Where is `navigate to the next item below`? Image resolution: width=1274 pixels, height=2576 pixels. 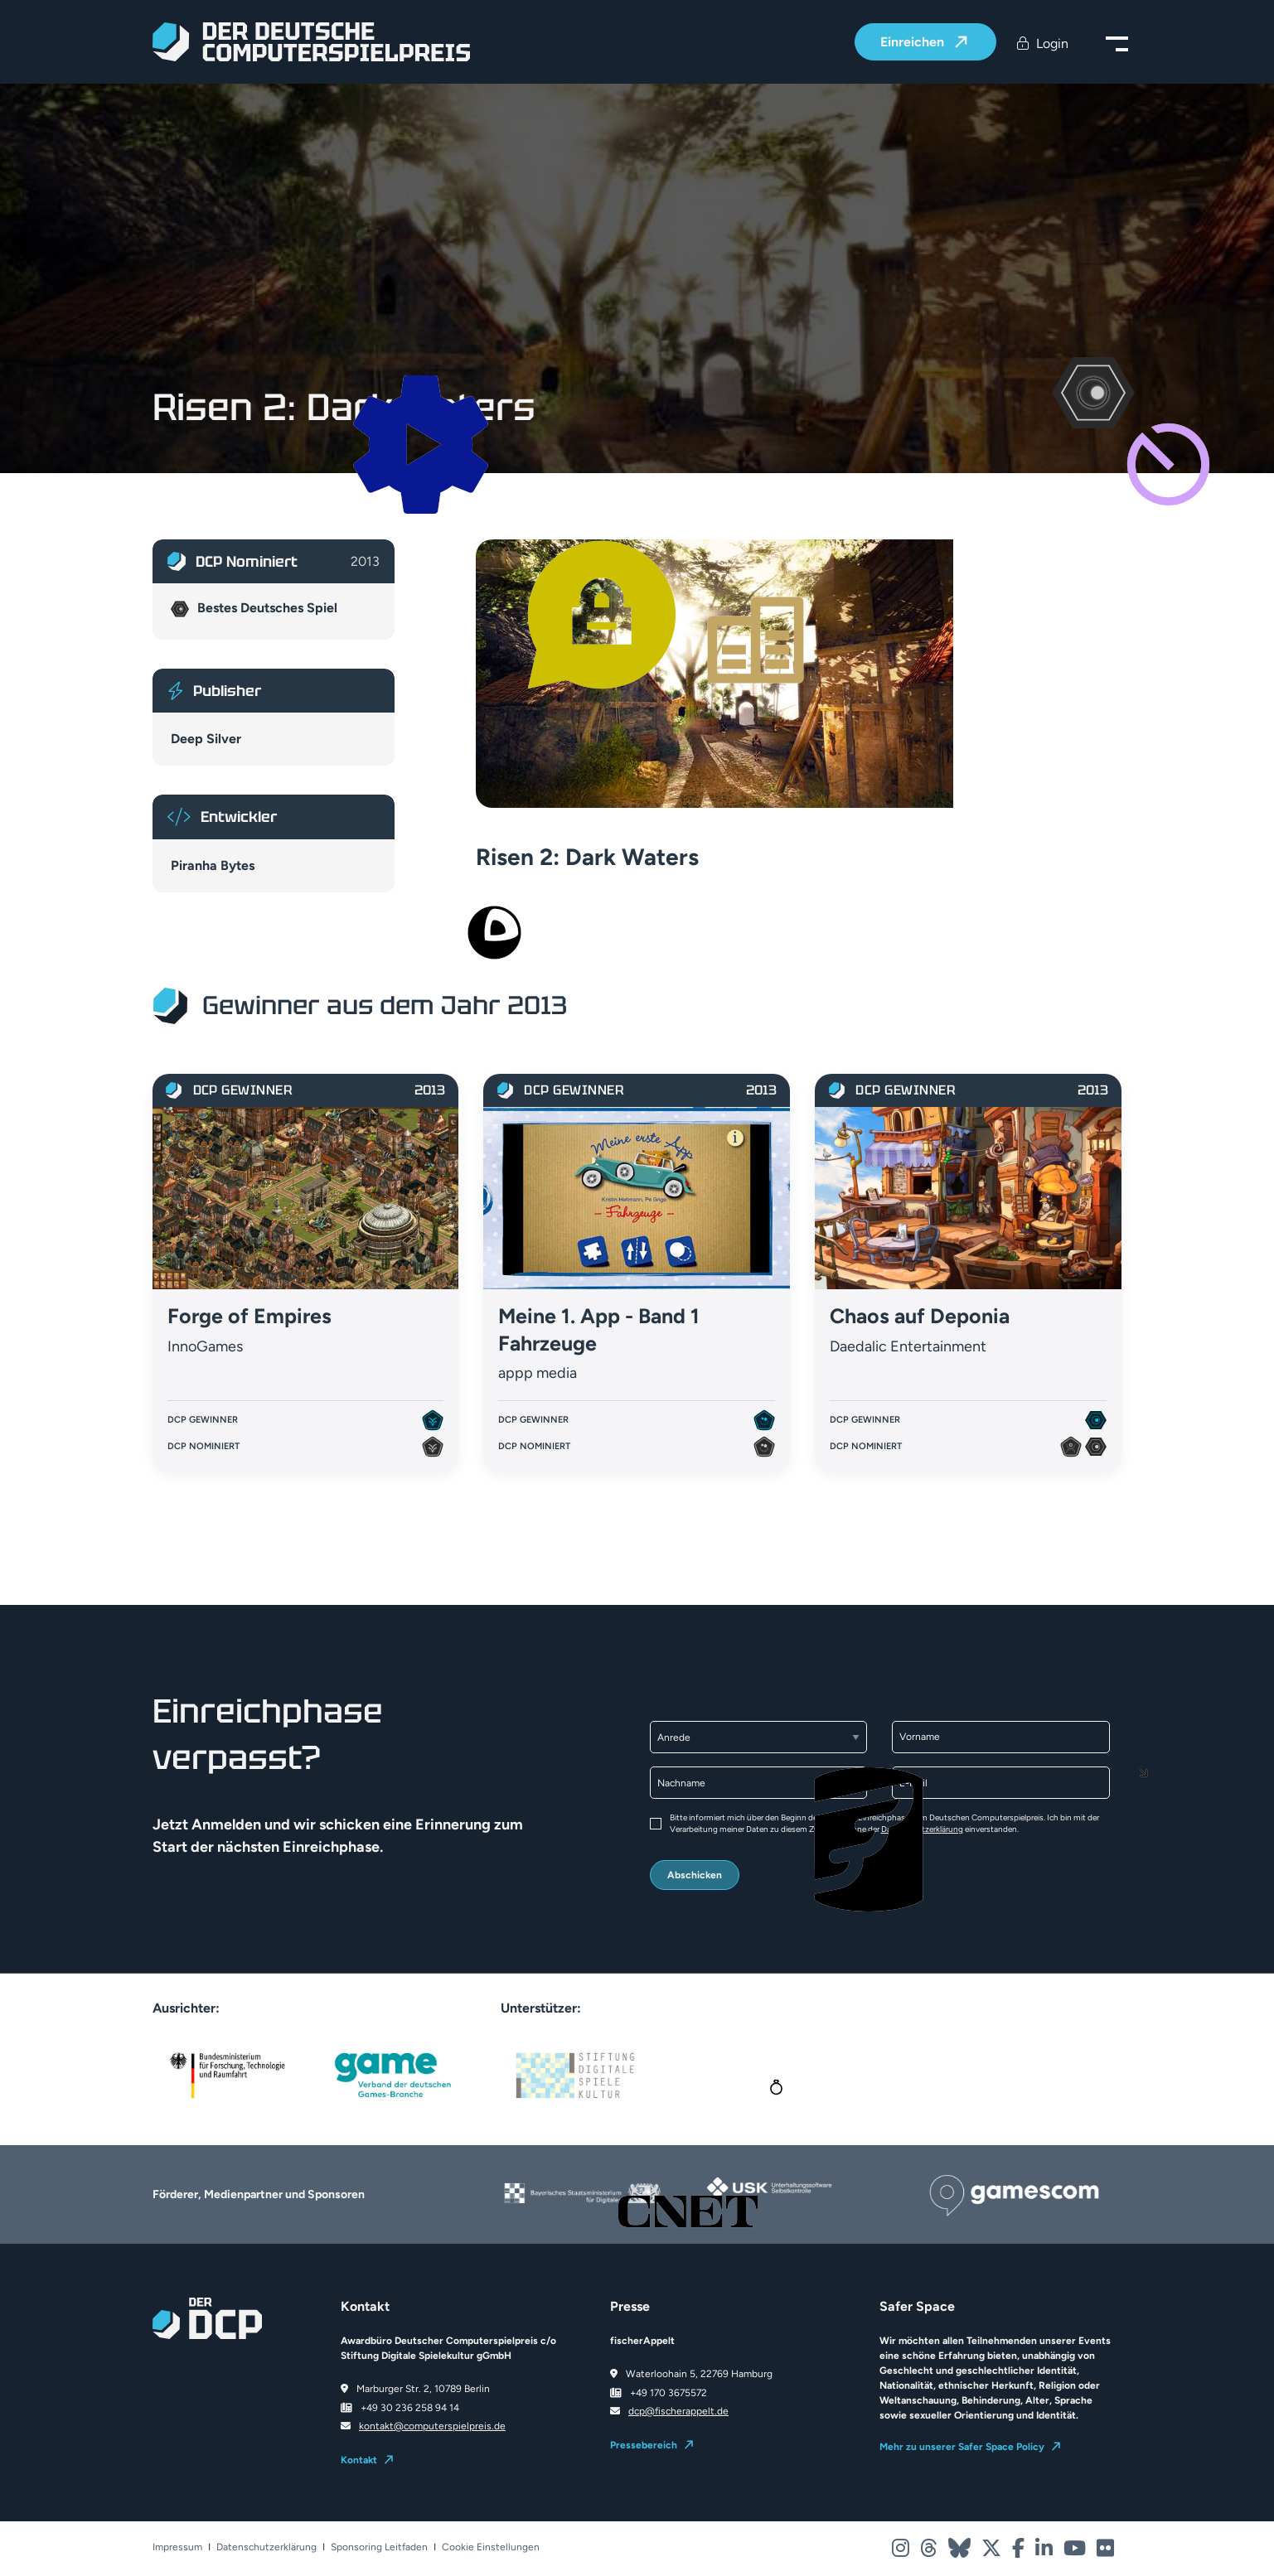
navigate to the next item below is located at coordinates (1143, 1772).